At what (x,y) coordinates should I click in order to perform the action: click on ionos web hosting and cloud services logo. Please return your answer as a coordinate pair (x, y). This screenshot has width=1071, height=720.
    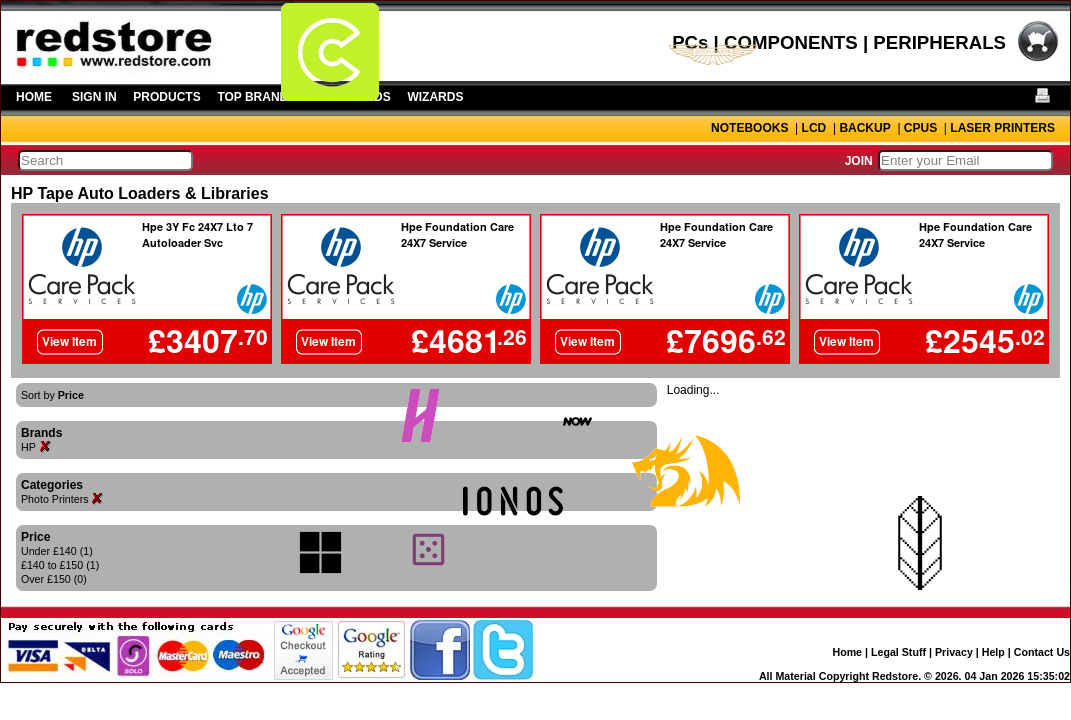
    Looking at the image, I should click on (513, 501).